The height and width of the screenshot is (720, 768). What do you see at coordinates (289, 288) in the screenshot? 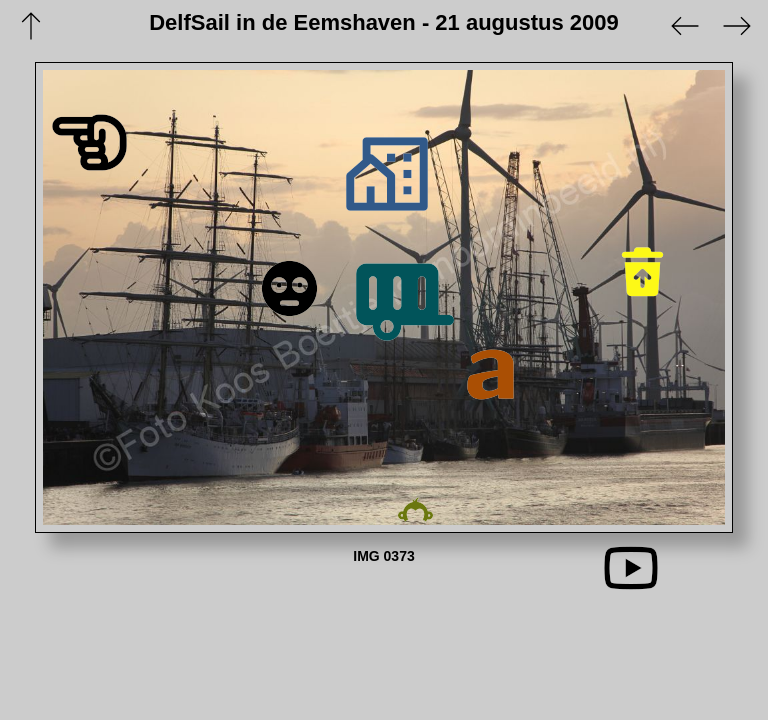
I see `react with embarrassment or surprise` at bounding box center [289, 288].